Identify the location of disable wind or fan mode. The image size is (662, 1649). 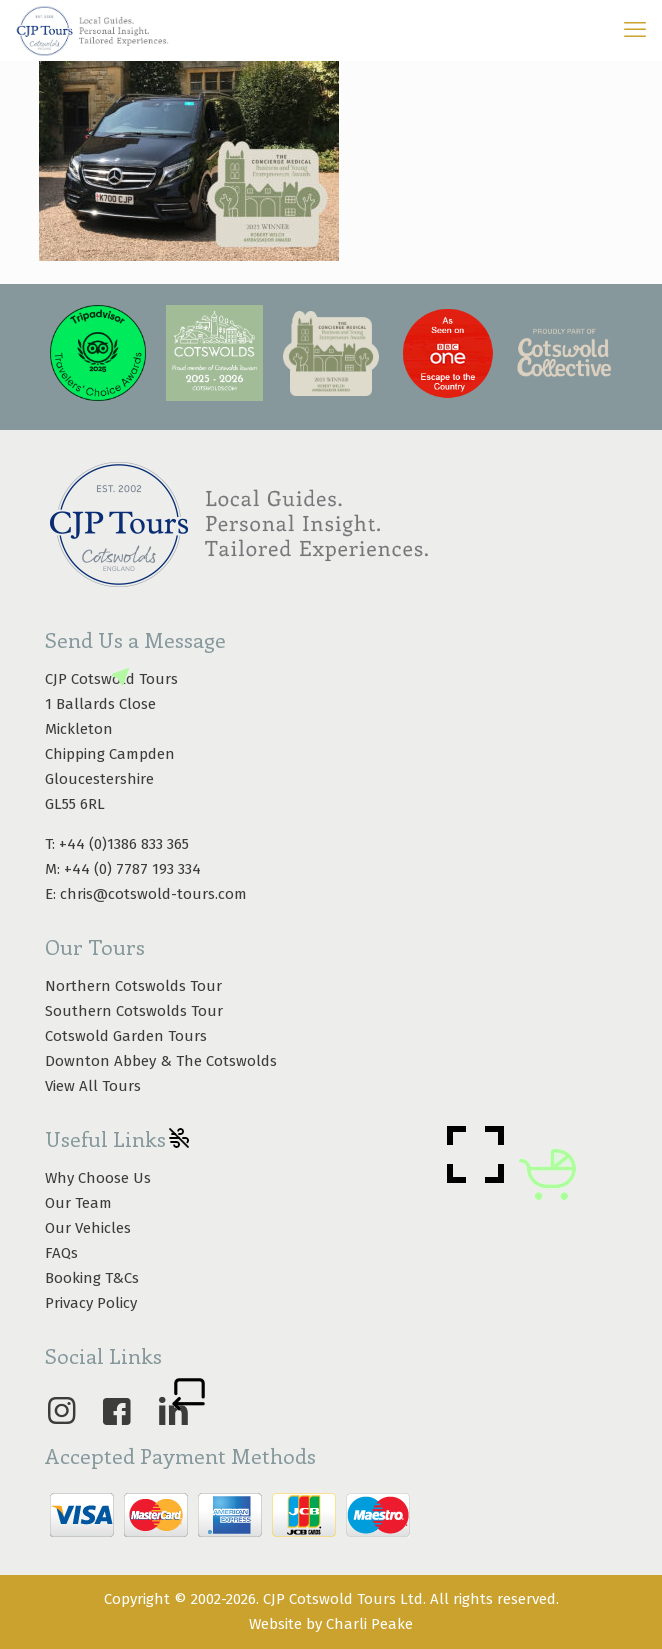
(179, 1138).